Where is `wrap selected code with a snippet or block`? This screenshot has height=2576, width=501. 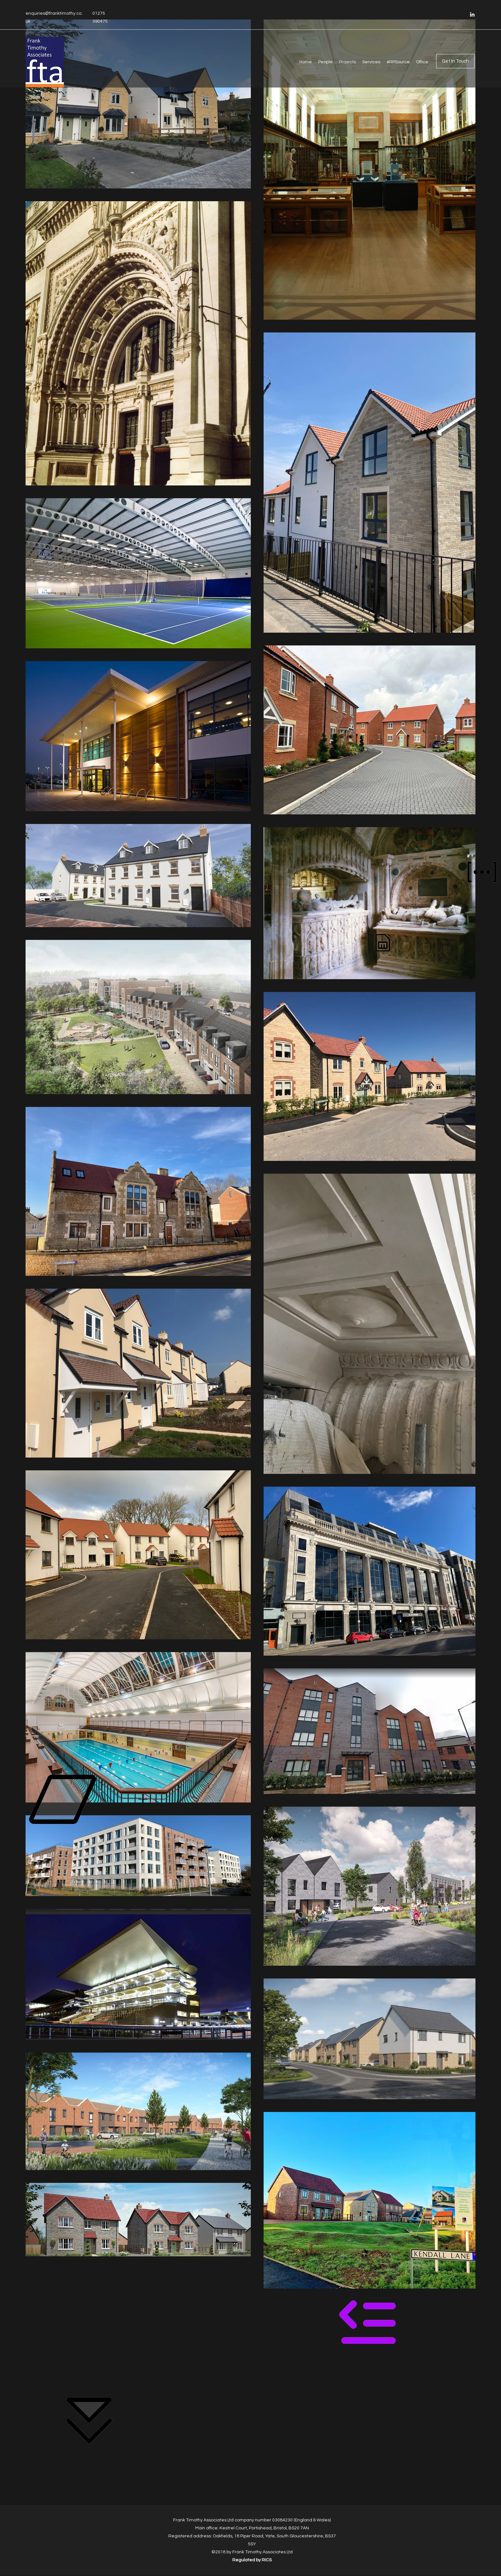
wrap selected code with a snippet or block is located at coordinates (482, 872).